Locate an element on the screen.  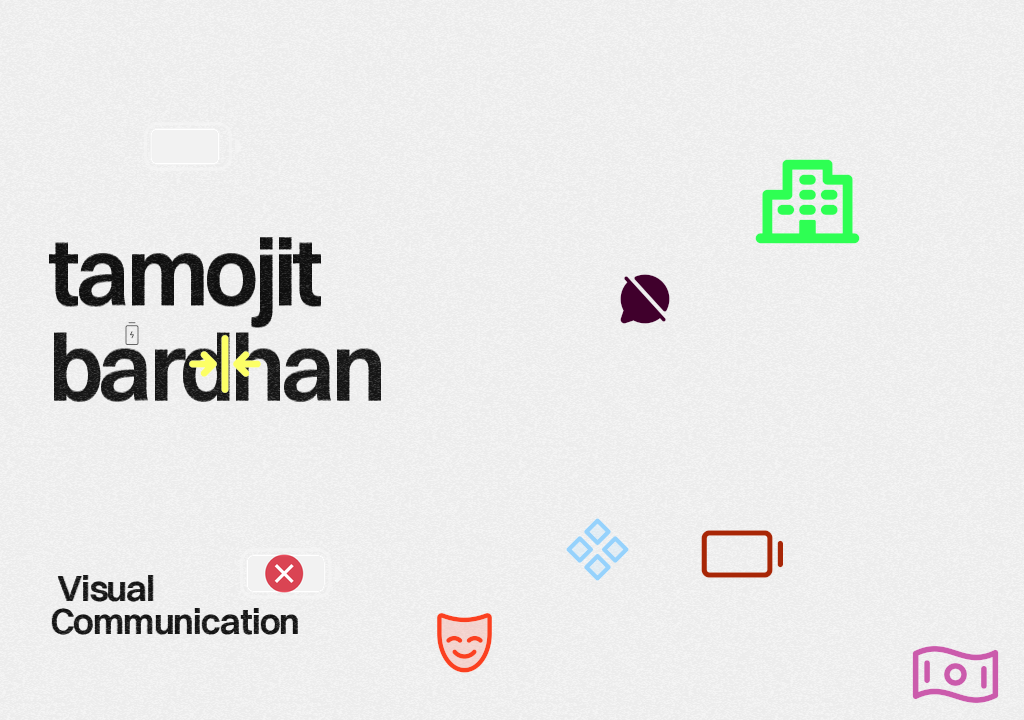
mute or disable chat notifications is located at coordinates (645, 299).